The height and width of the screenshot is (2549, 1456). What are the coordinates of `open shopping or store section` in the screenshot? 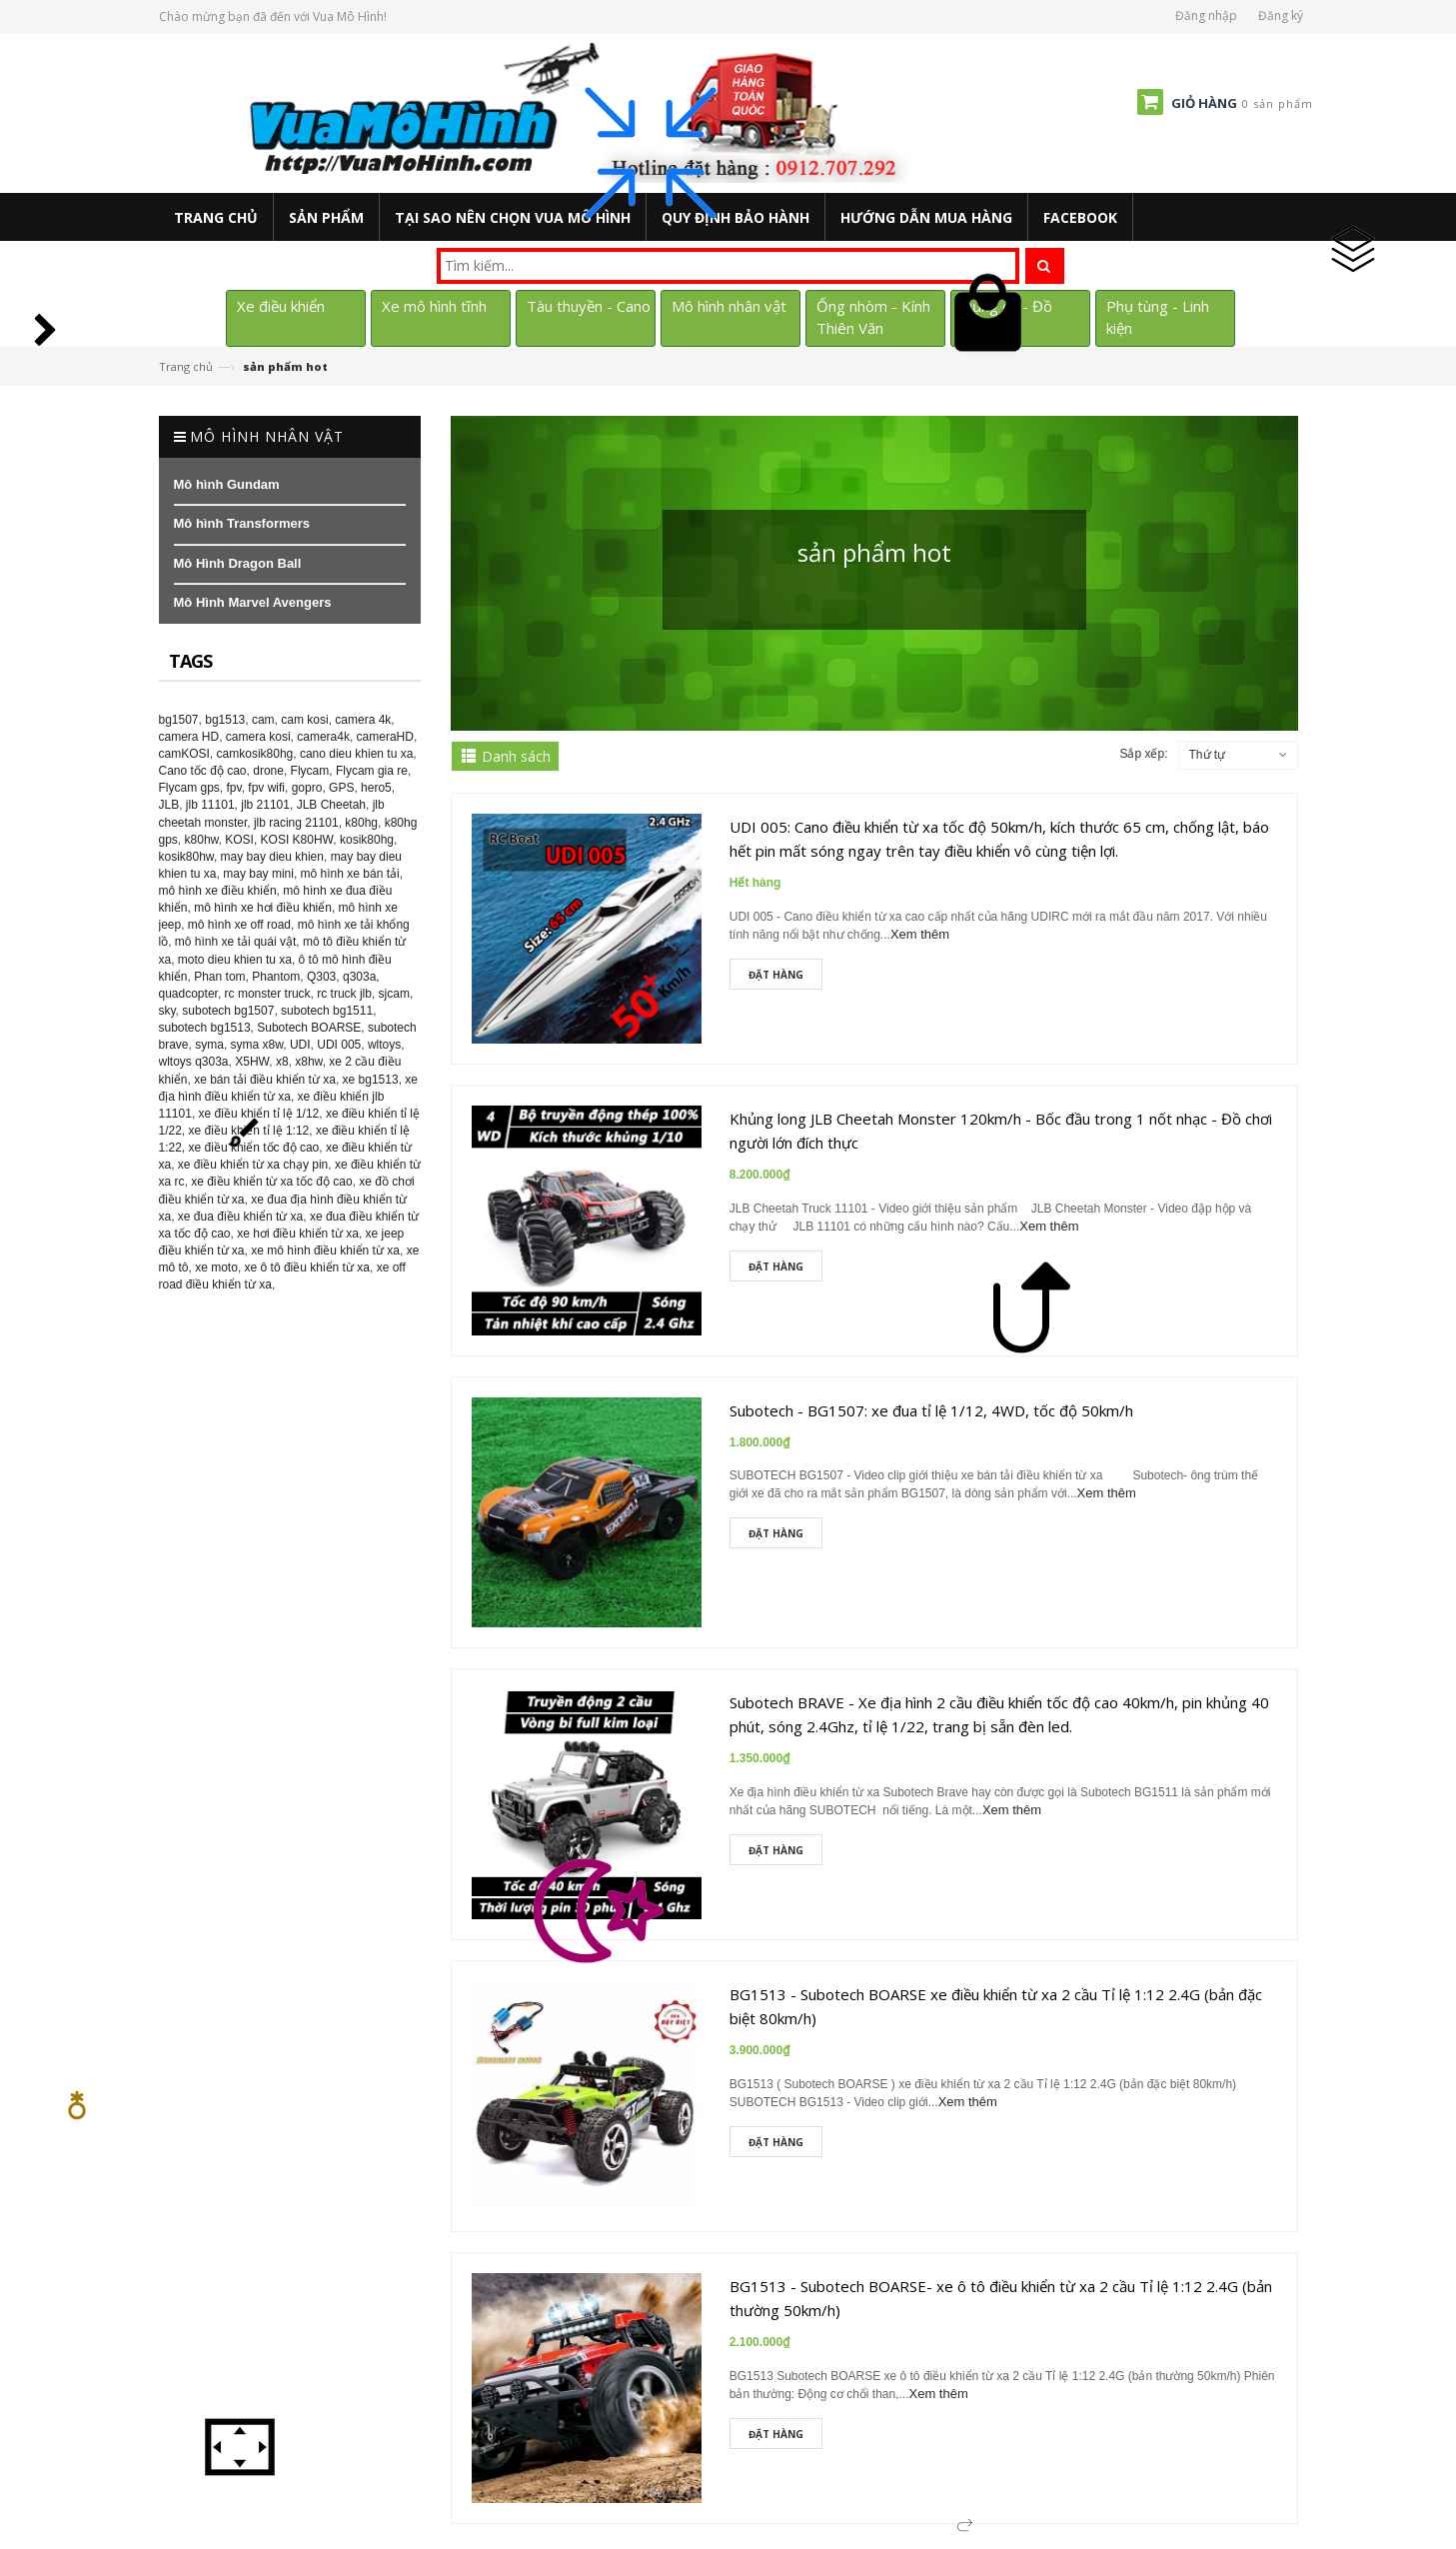 It's located at (987, 314).